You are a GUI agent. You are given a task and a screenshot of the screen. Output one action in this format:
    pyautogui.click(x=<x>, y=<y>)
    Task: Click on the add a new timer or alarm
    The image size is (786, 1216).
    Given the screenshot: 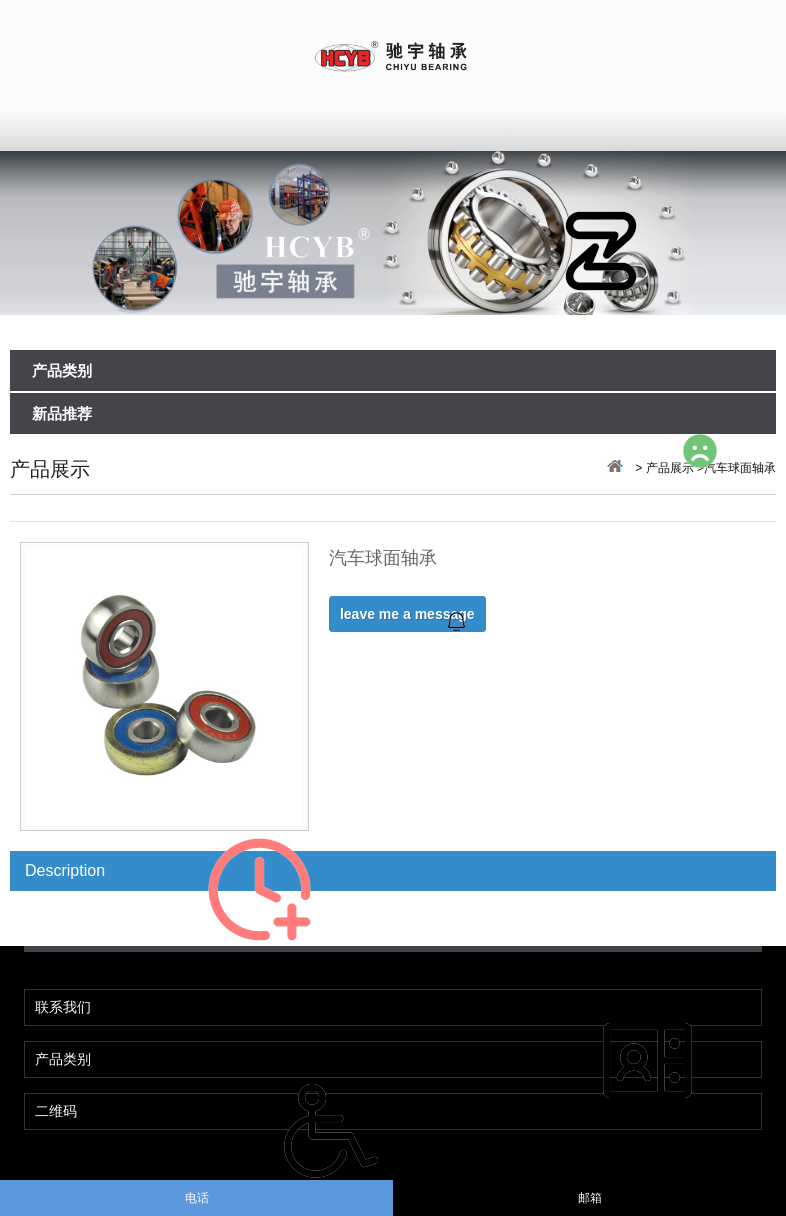 What is the action you would take?
    pyautogui.click(x=259, y=889)
    